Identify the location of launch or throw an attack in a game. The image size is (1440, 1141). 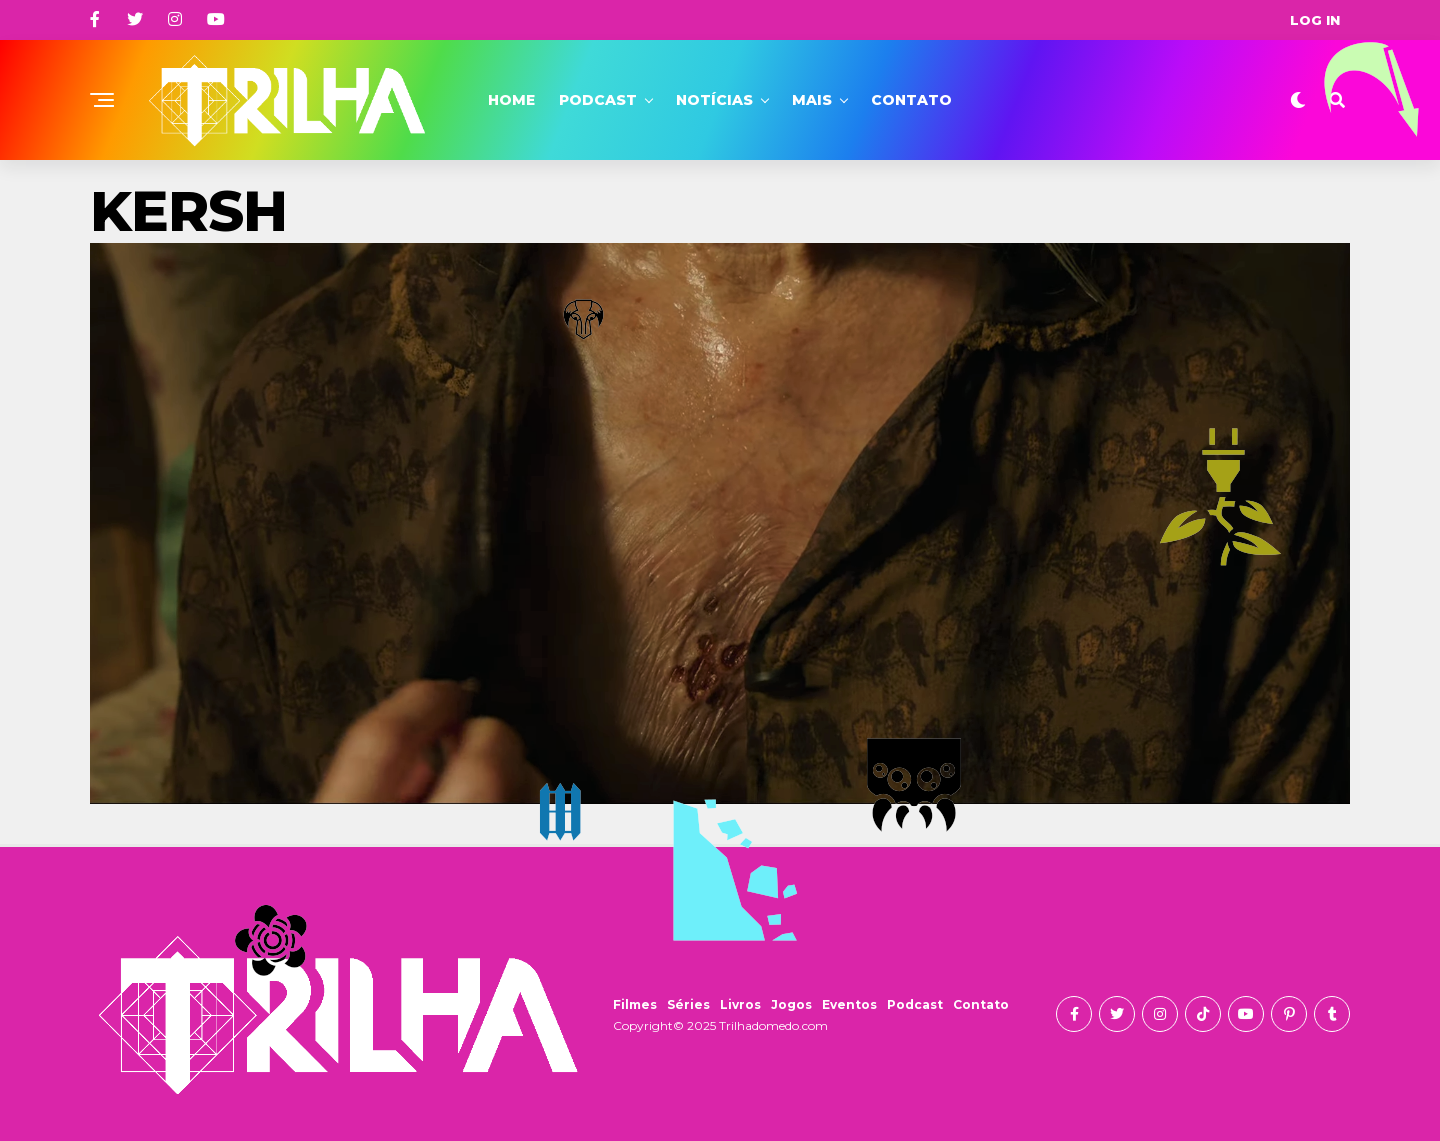
(1371, 89).